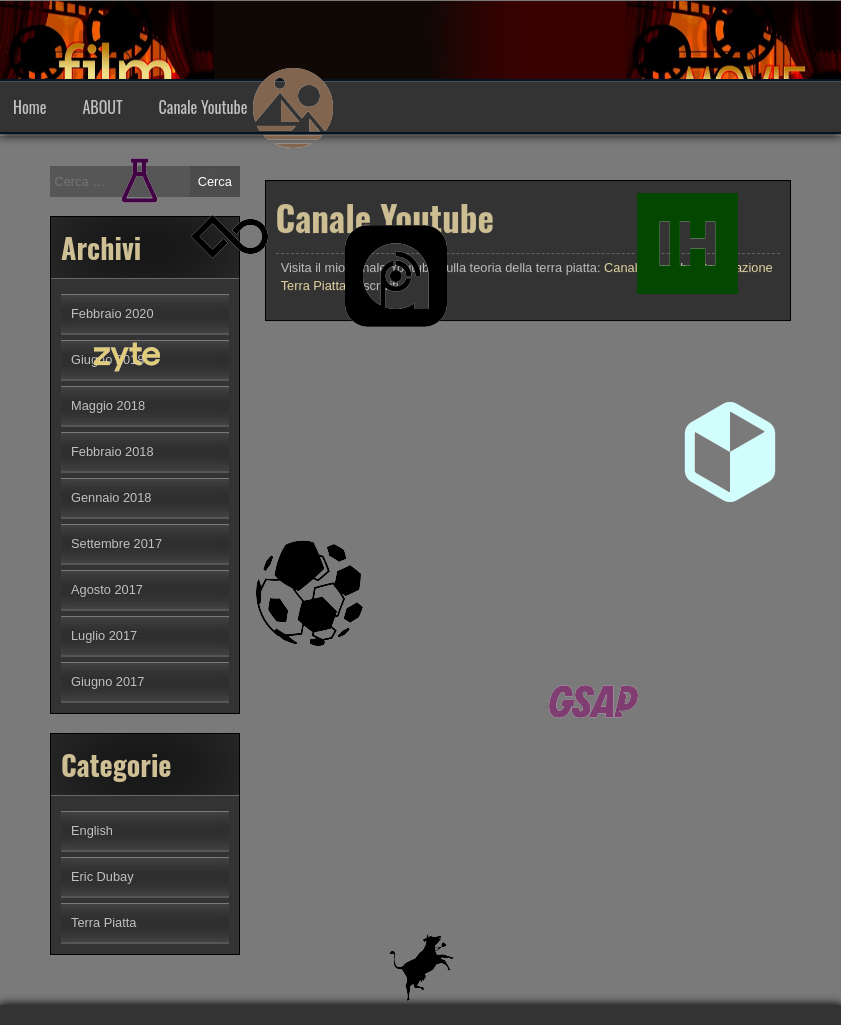 The height and width of the screenshot is (1025, 841). I want to click on open Podcast Addict app, so click(396, 276).